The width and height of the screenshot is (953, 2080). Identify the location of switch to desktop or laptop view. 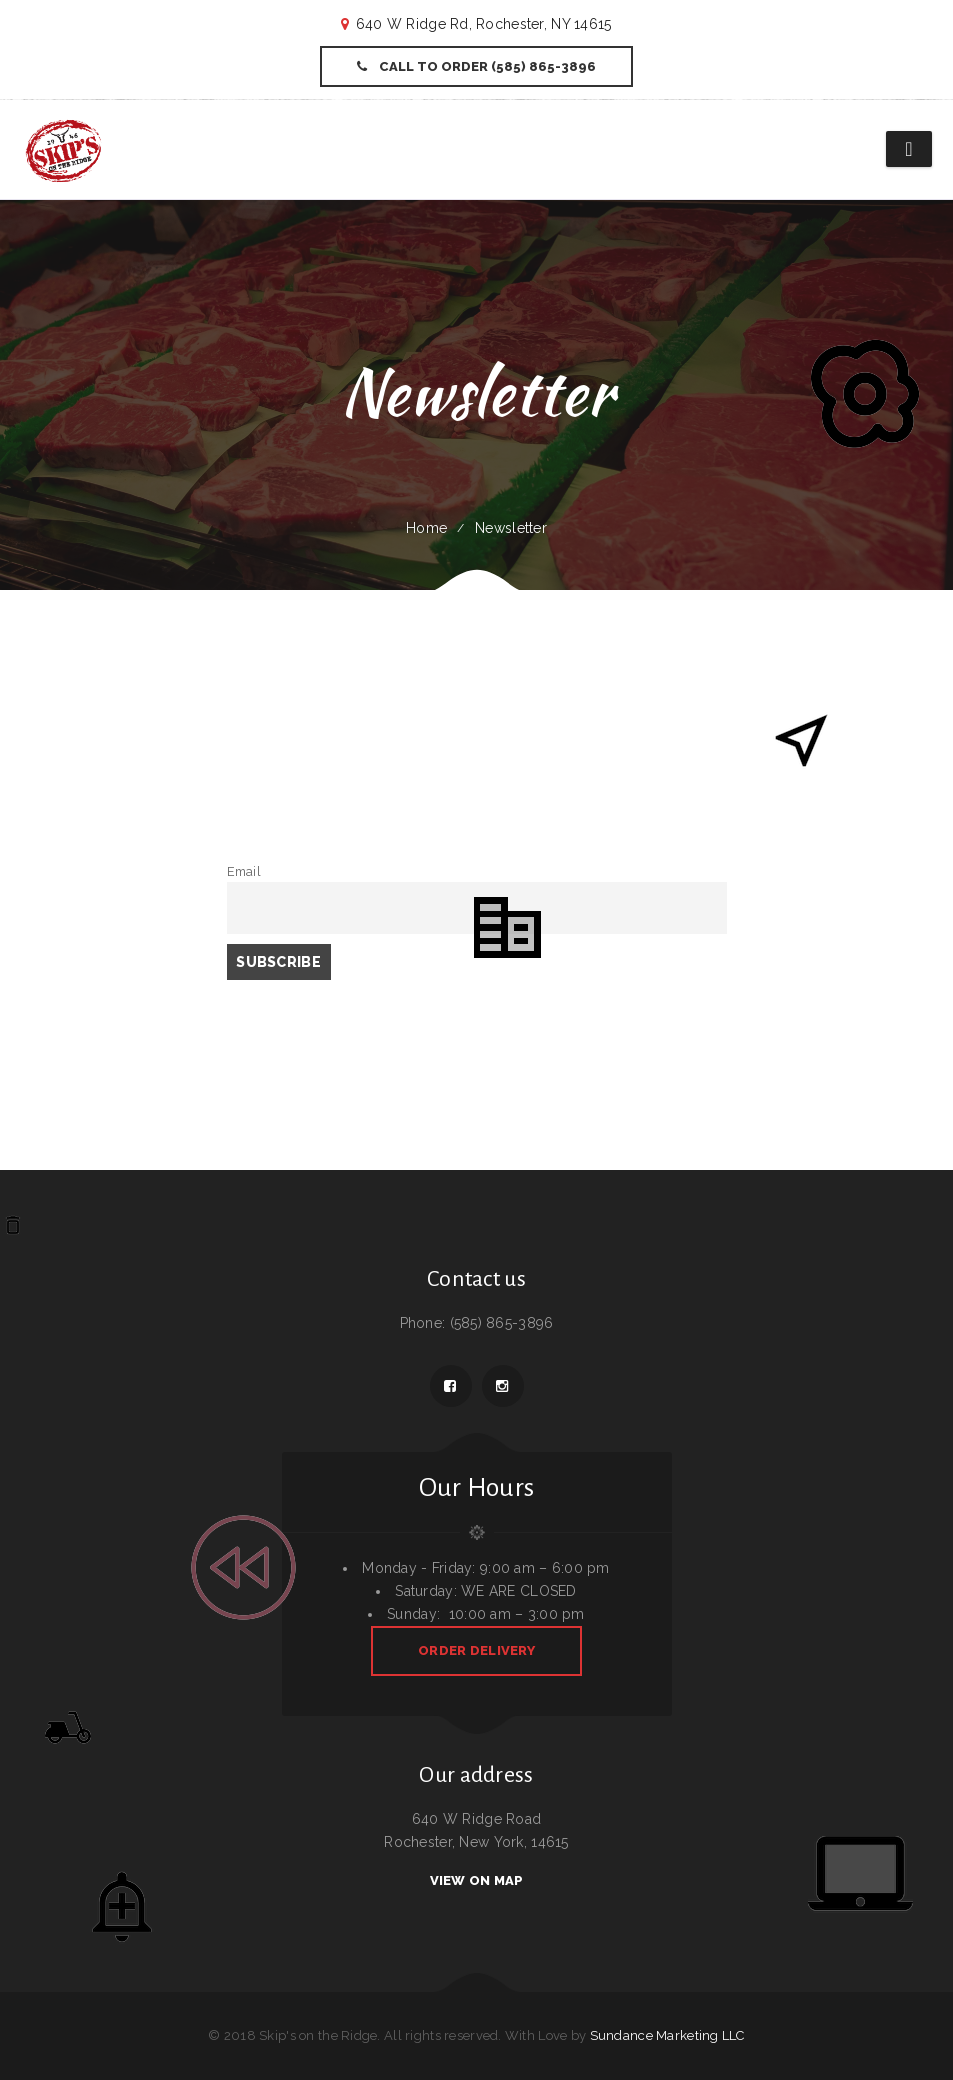
(860, 1875).